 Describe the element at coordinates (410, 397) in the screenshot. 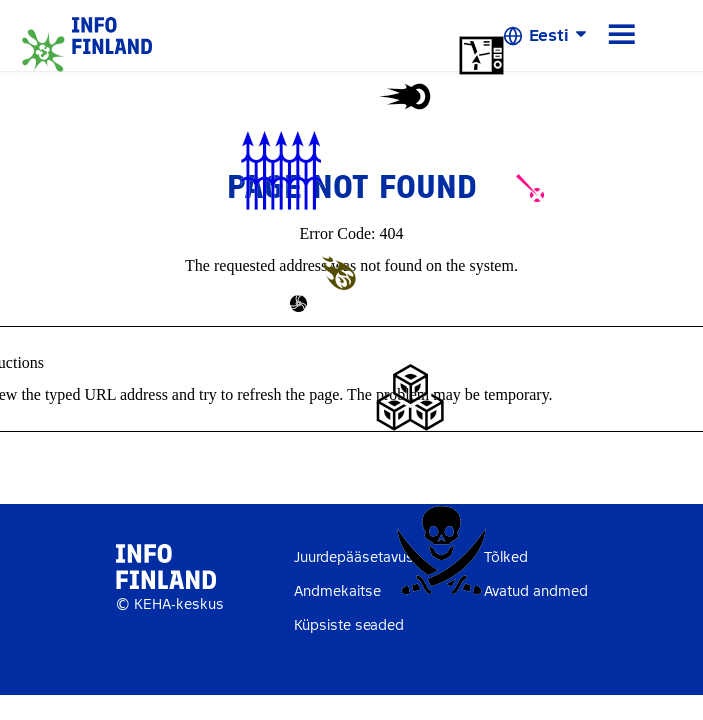

I see `access 3D modeling or building tools` at that location.